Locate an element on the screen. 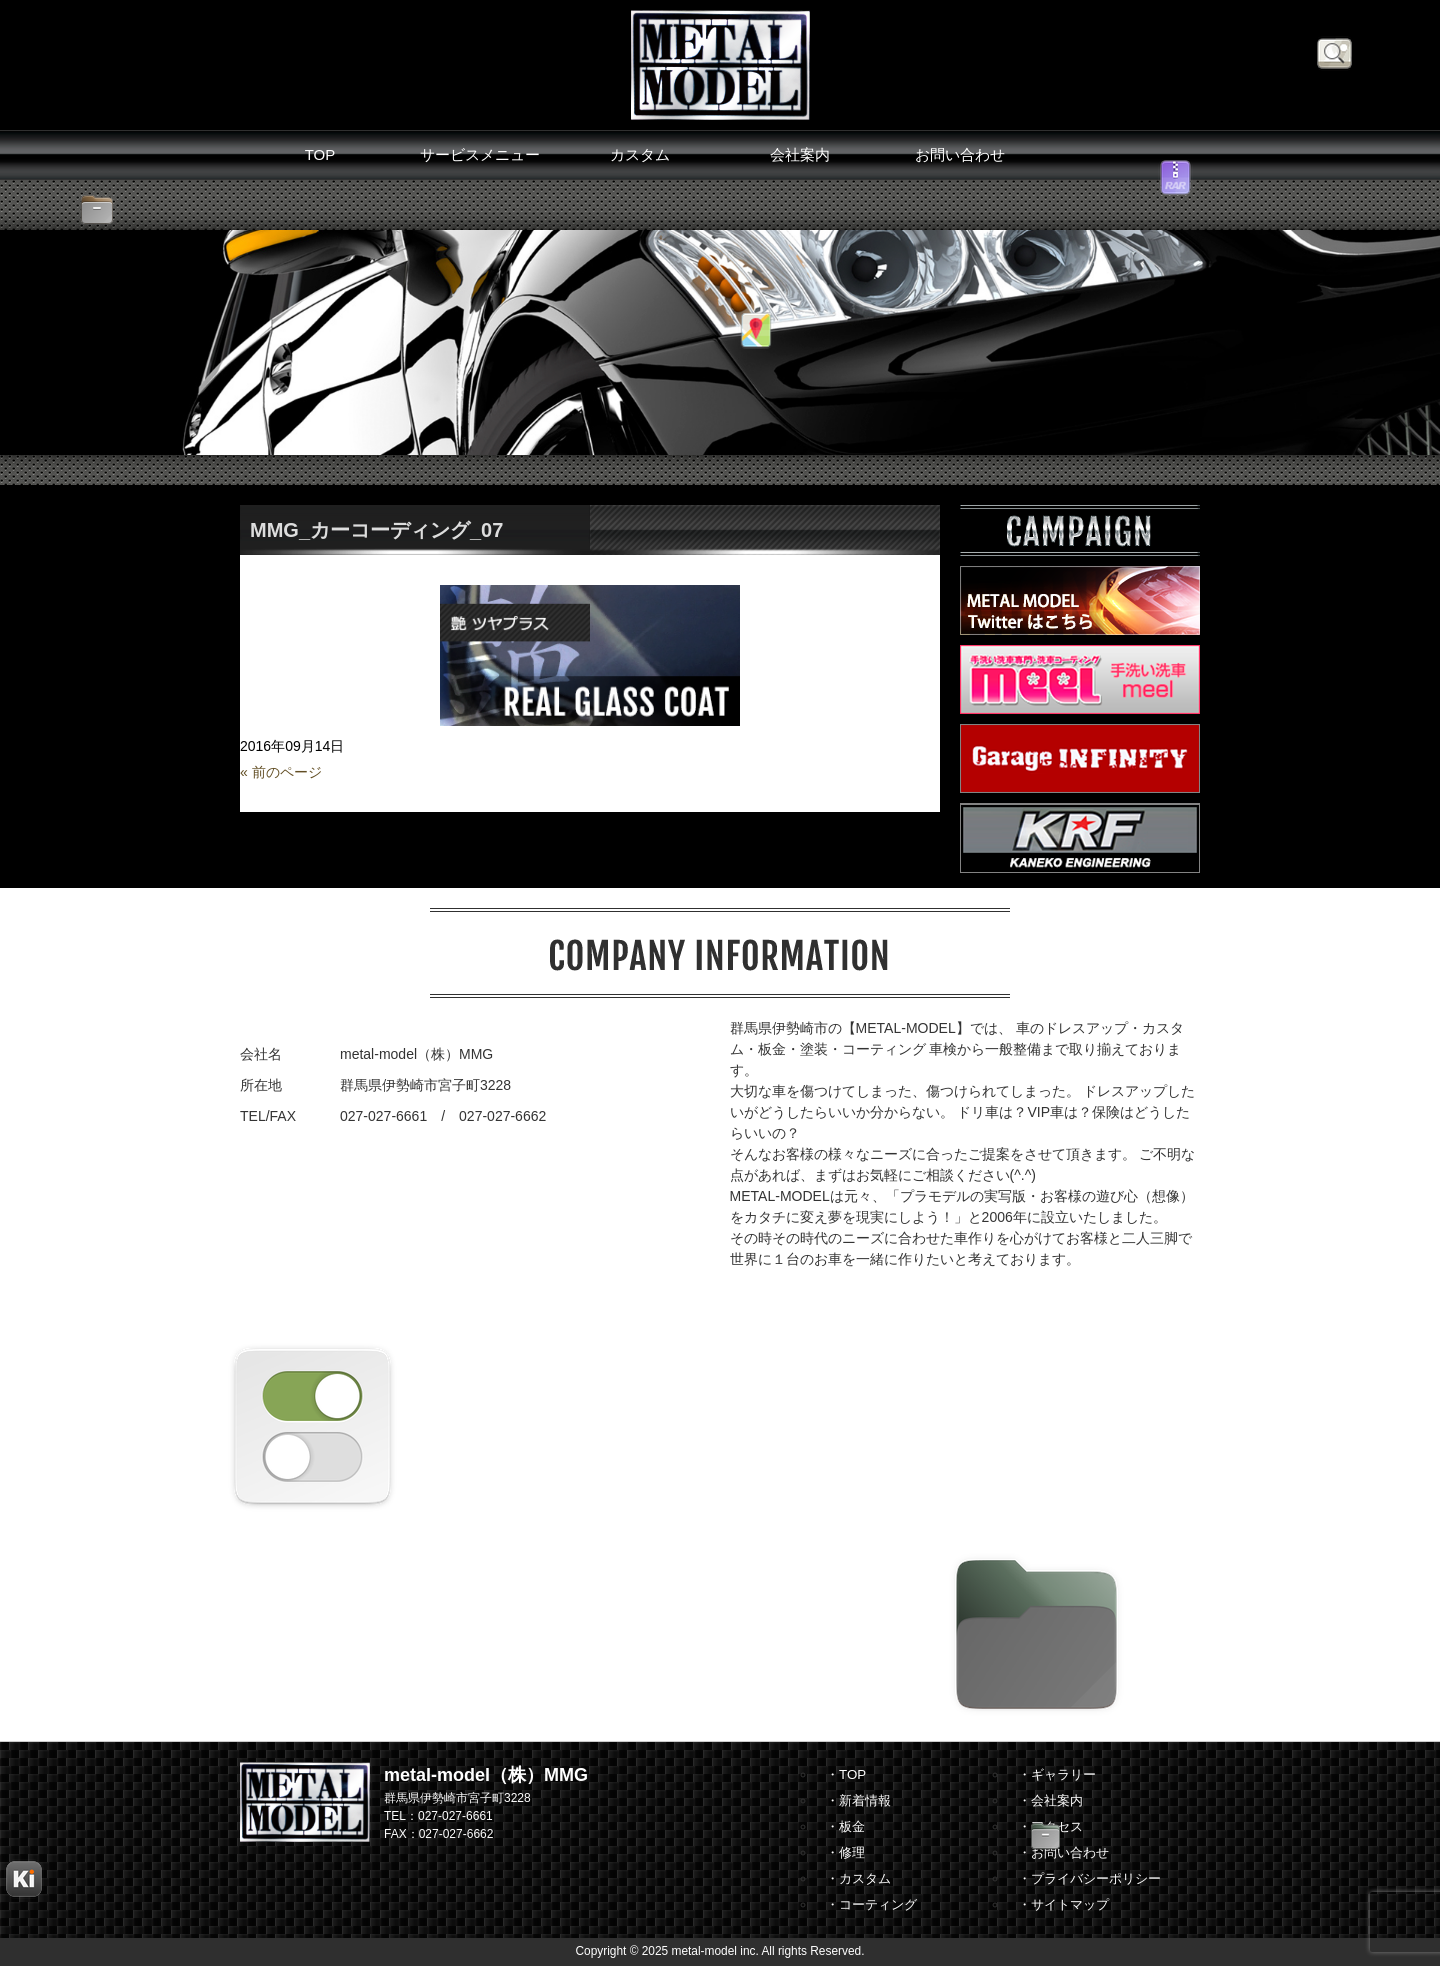 The height and width of the screenshot is (1966, 1440). an open folder in the file system is located at coordinates (1036, 1634).